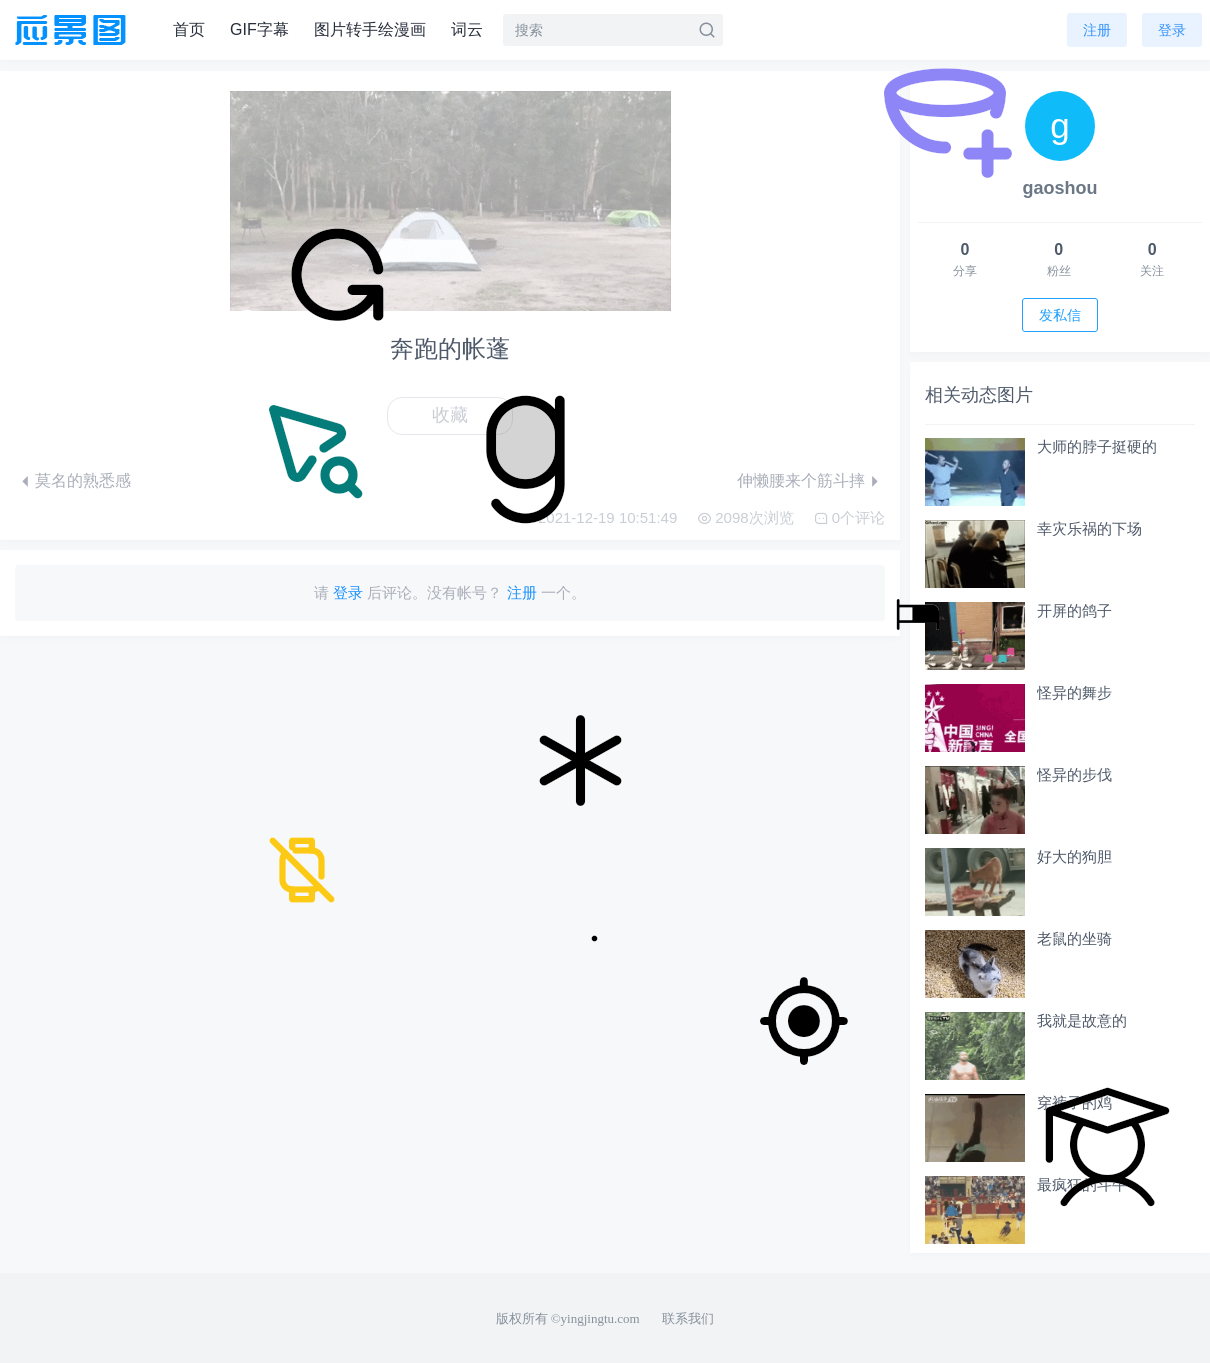  Describe the element at coordinates (311, 447) in the screenshot. I see `search for cursor or pointer settings` at that location.